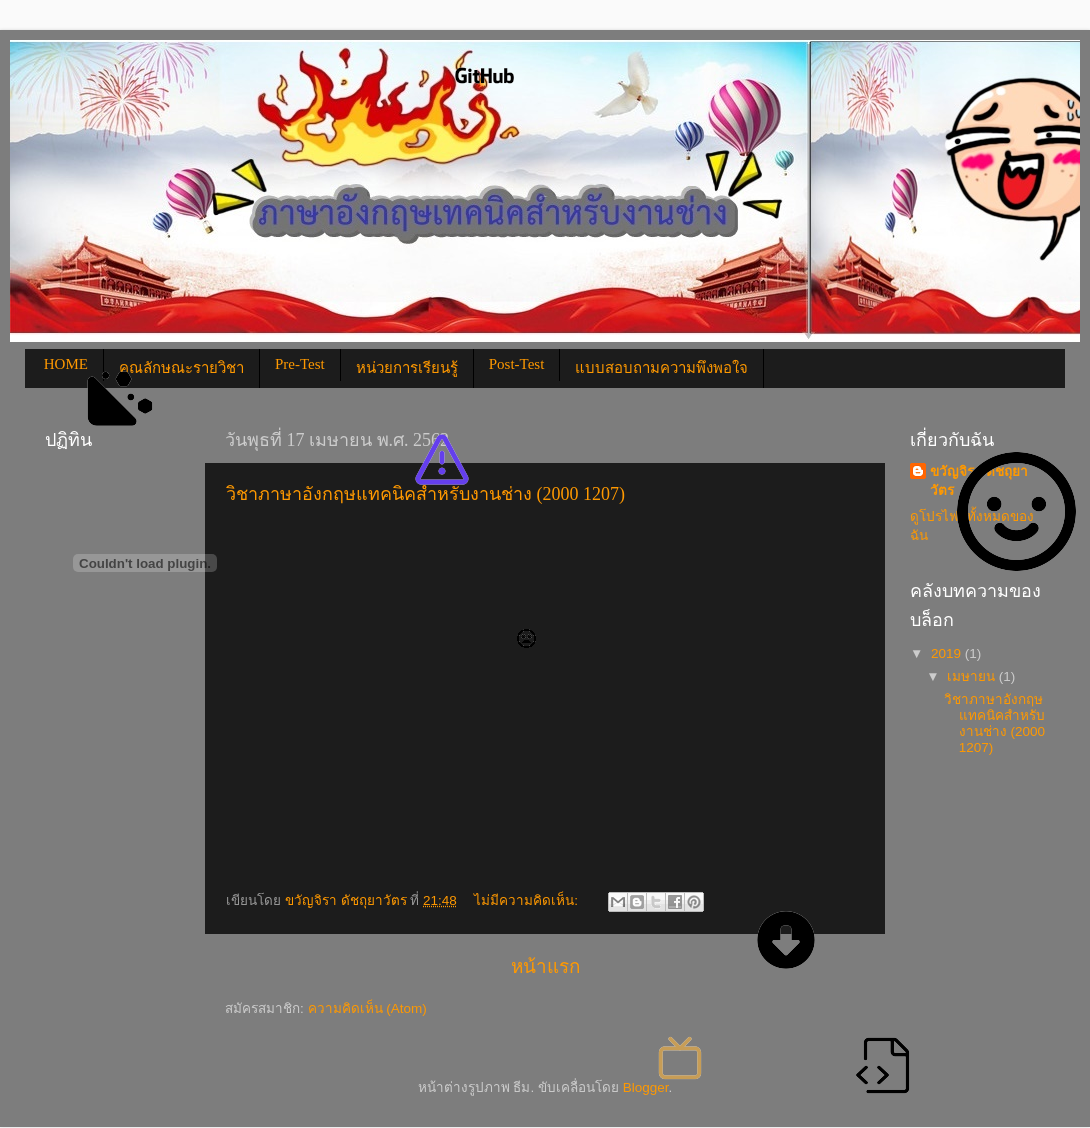 This screenshot has height=1128, width=1090. What do you see at coordinates (1016, 511) in the screenshot?
I see `add emoji or reaction to content` at bounding box center [1016, 511].